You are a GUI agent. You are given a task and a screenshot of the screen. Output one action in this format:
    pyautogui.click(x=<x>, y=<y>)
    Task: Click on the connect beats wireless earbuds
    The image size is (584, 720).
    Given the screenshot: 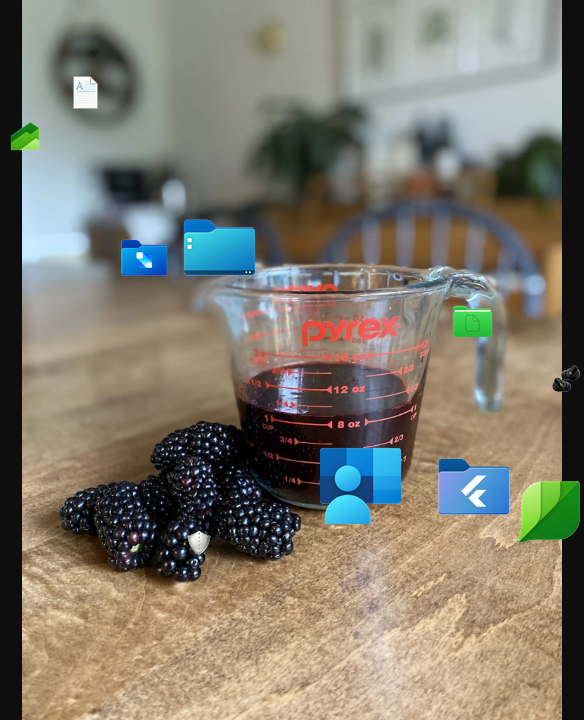 What is the action you would take?
    pyautogui.click(x=566, y=379)
    